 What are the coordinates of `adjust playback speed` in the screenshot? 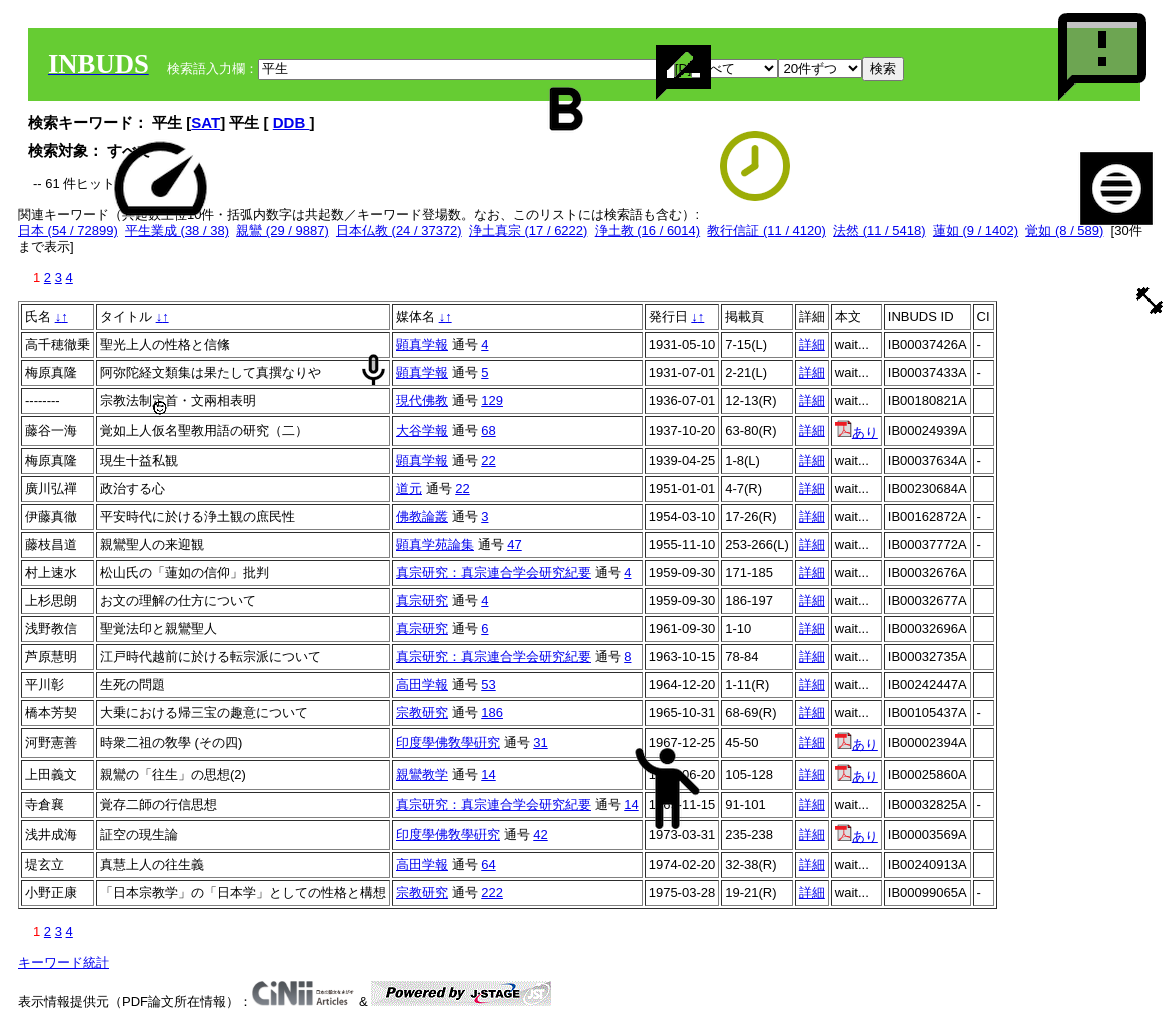 It's located at (160, 178).